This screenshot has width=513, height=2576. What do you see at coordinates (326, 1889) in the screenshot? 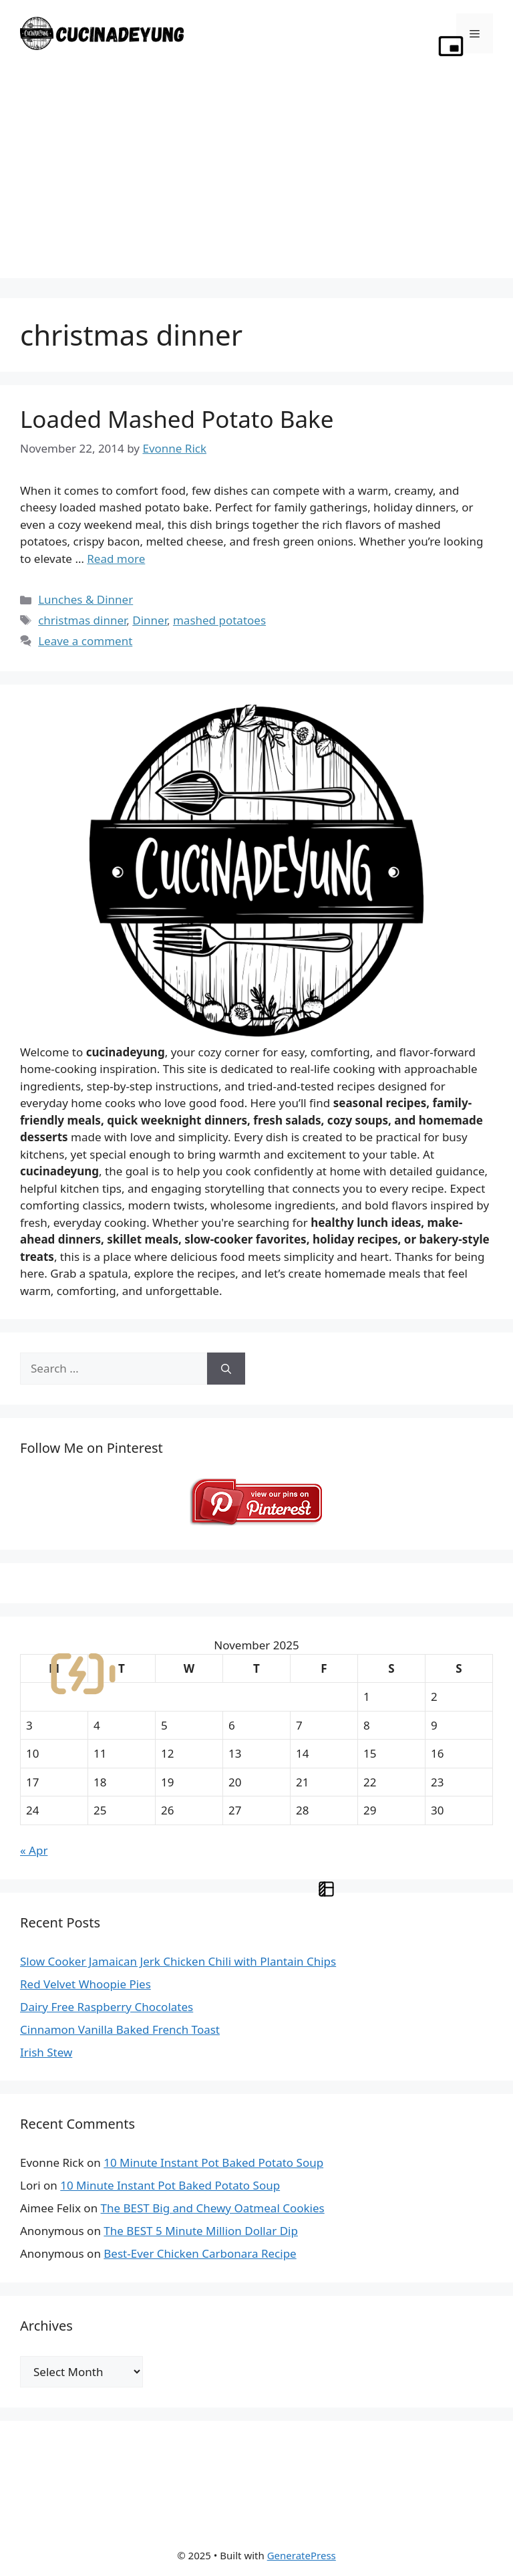
I see `select or highlight a table column` at bounding box center [326, 1889].